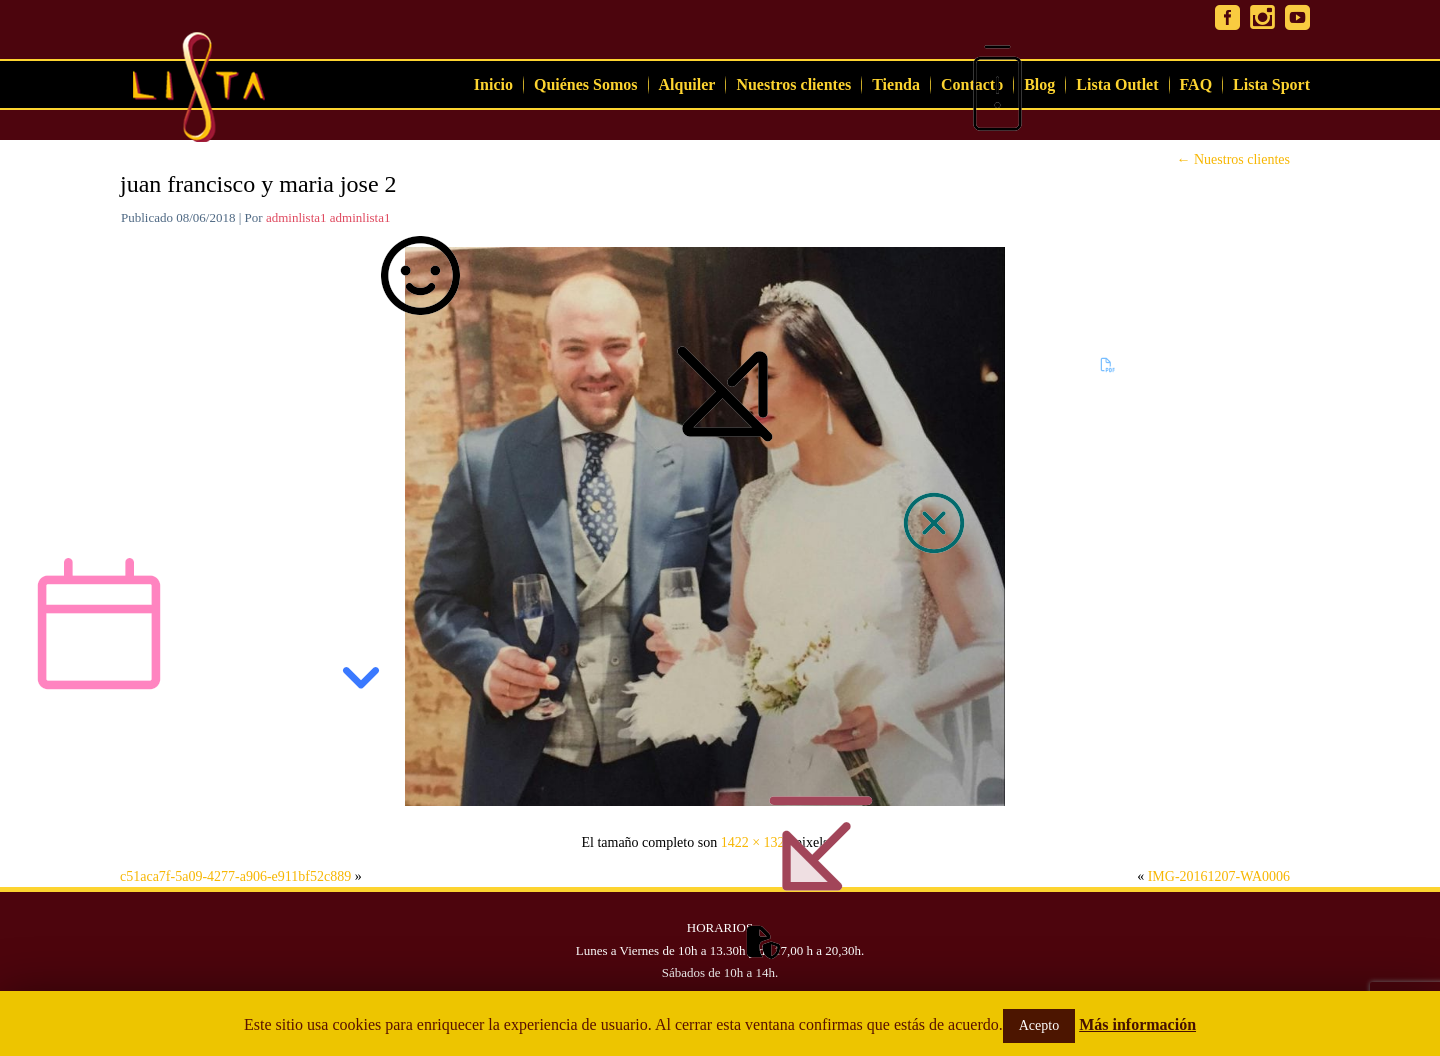 This screenshot has height=1056, width=1440. I want to click on add emoji or reaction to content, so click(420, 275).